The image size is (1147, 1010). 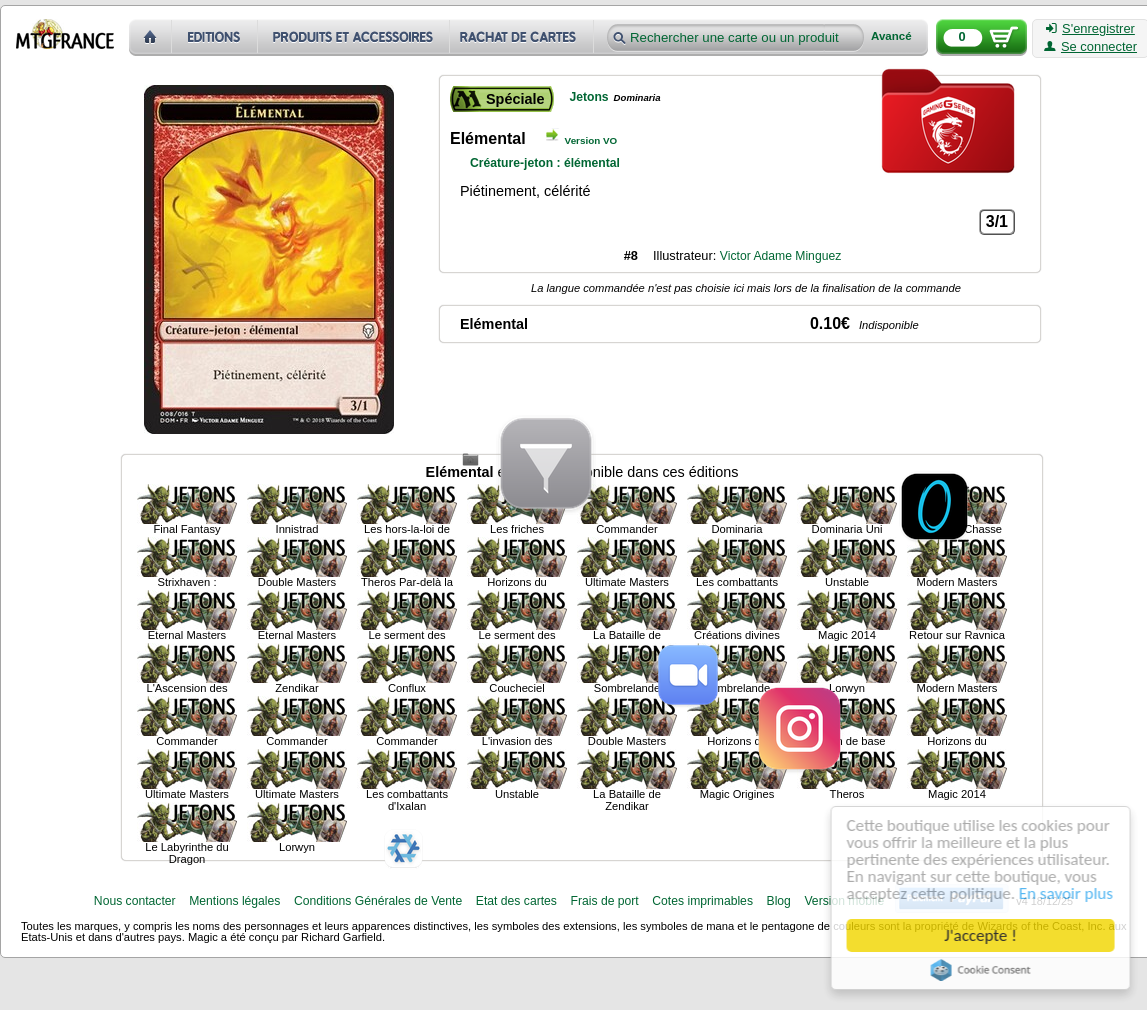 I want to click on open nixos configuration or settings, so click(x=403, y=848).